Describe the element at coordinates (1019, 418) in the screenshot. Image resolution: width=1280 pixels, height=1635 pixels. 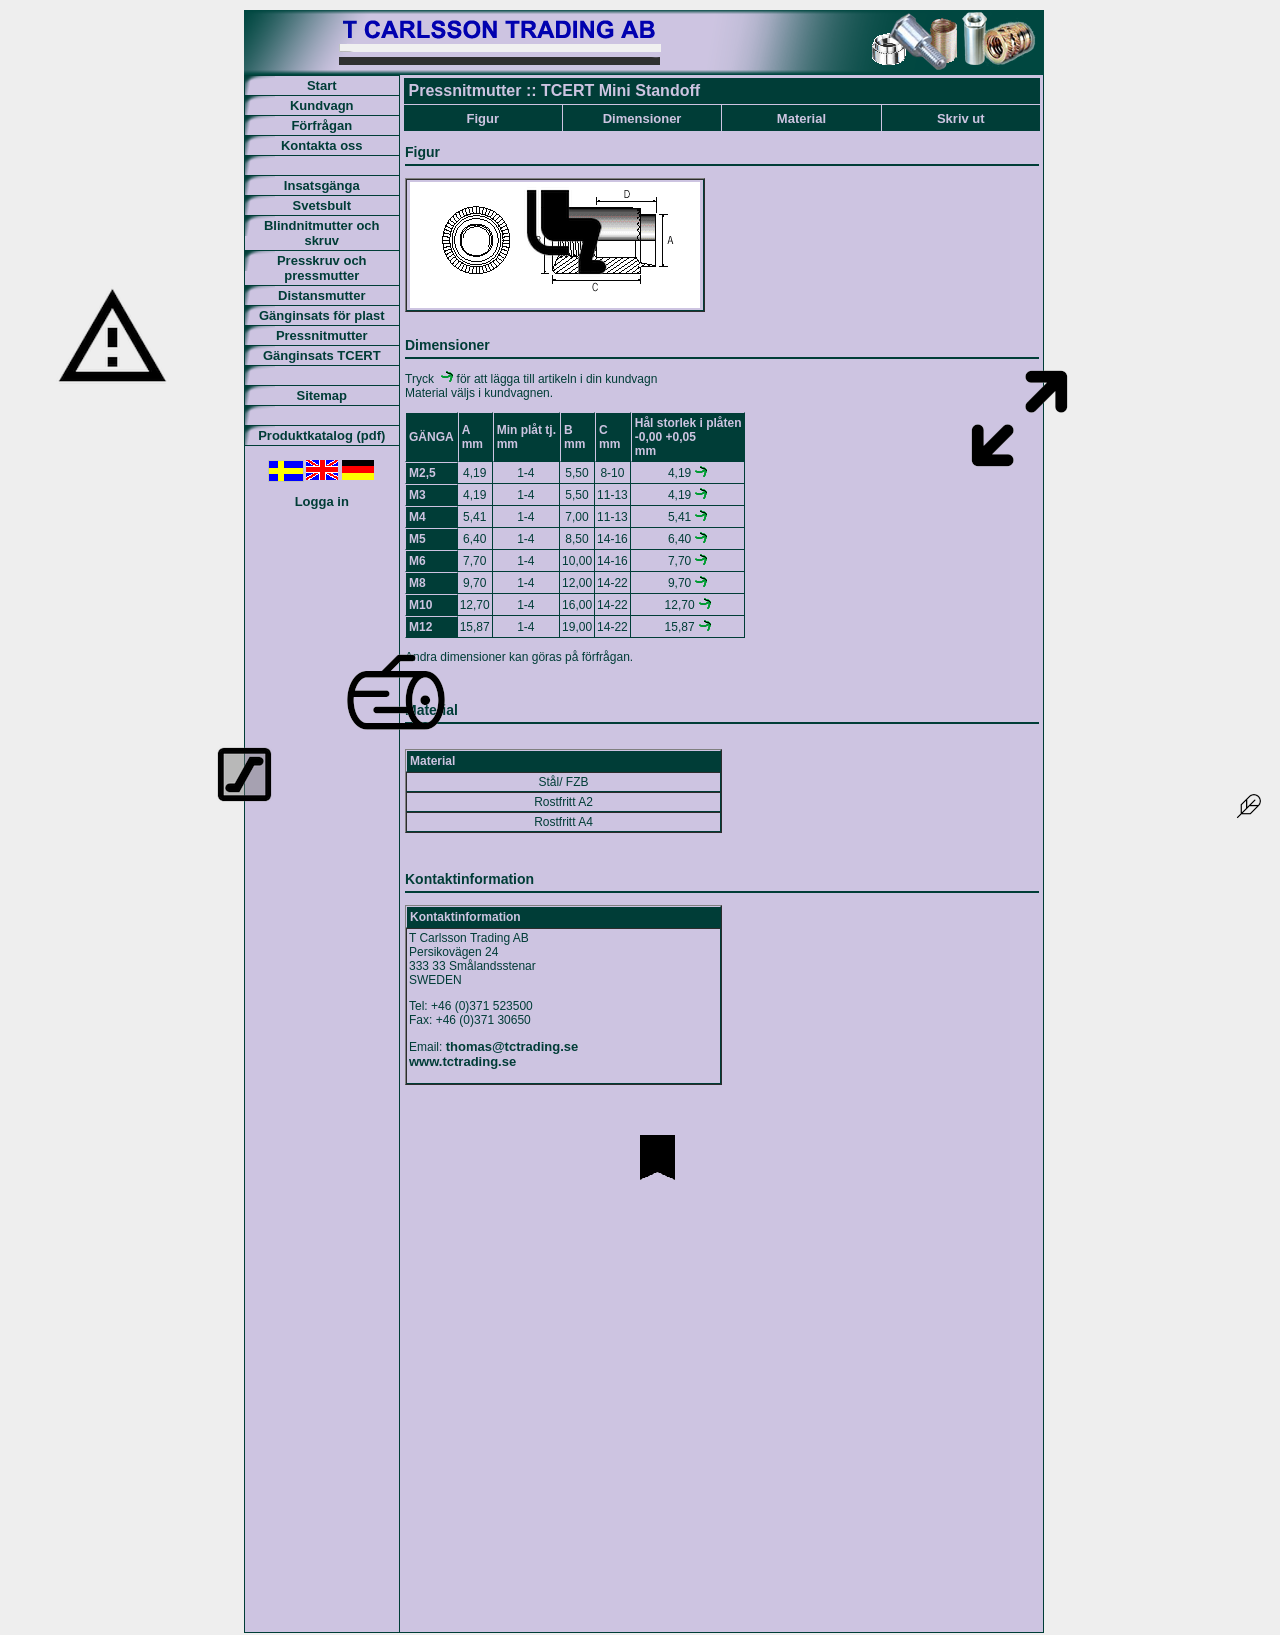
I see `expand to full screen` at that location.